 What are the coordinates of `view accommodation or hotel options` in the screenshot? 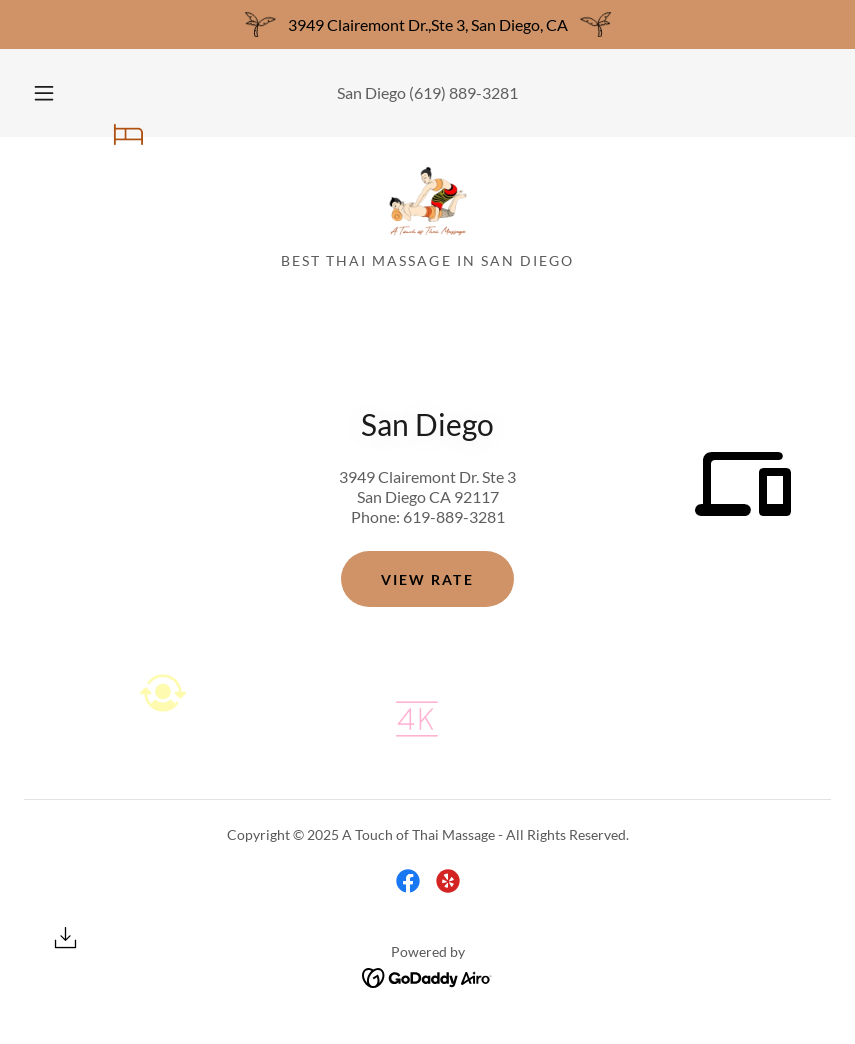 It's located at (127, 134).